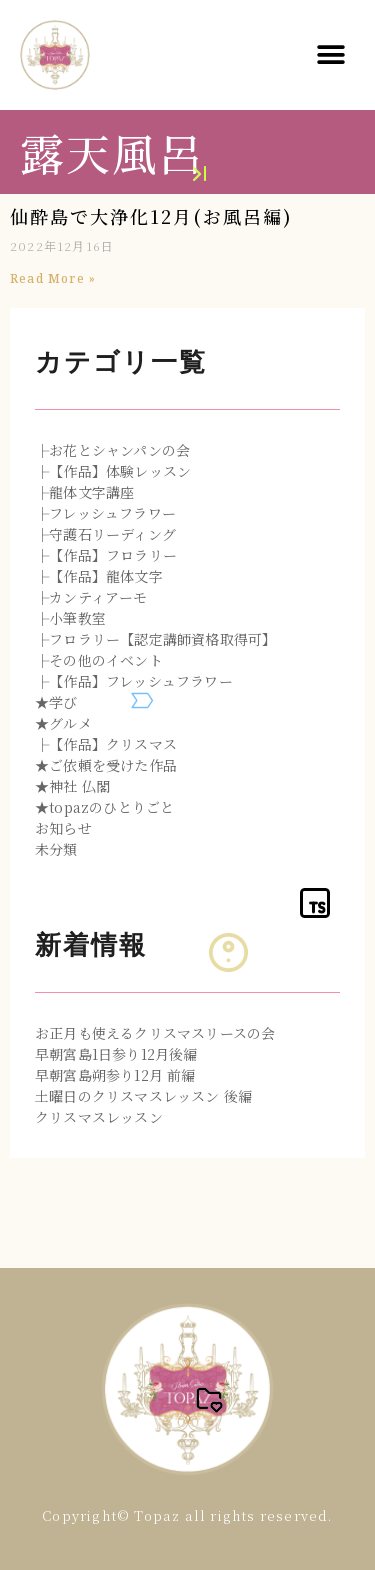 The height and width of the screenshot is (1570, 375). I want to click on add folder to favorites, so click(209, 1399).